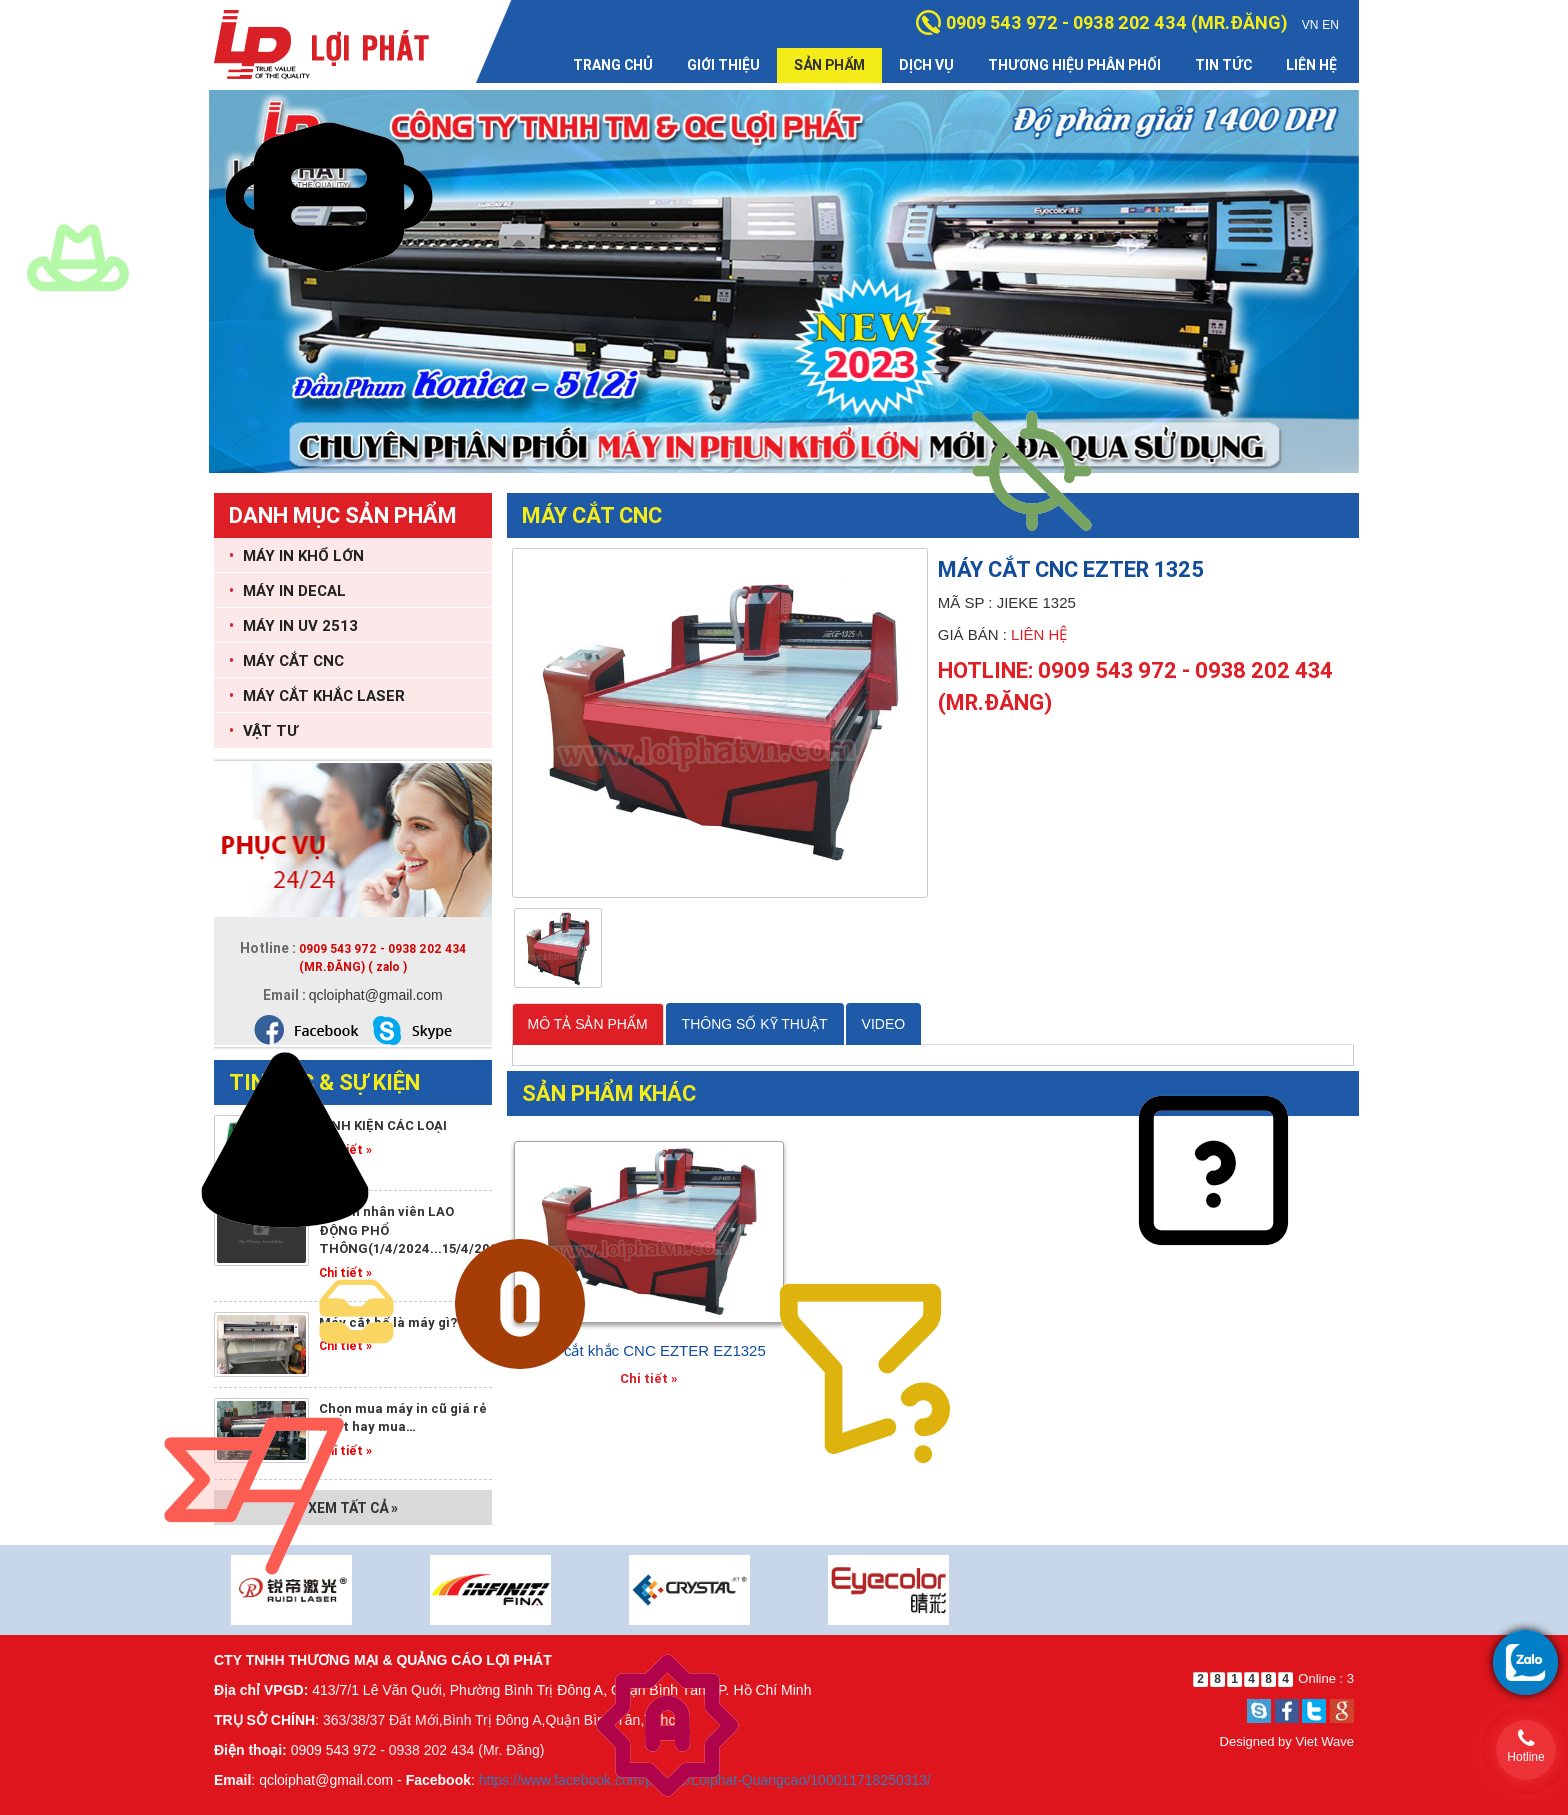 The height and width of the screenshot is (1815, 1568). Describe the element at coordinates (1032, 471) in the screenshot. I see `location tracking is disabled` at that location.